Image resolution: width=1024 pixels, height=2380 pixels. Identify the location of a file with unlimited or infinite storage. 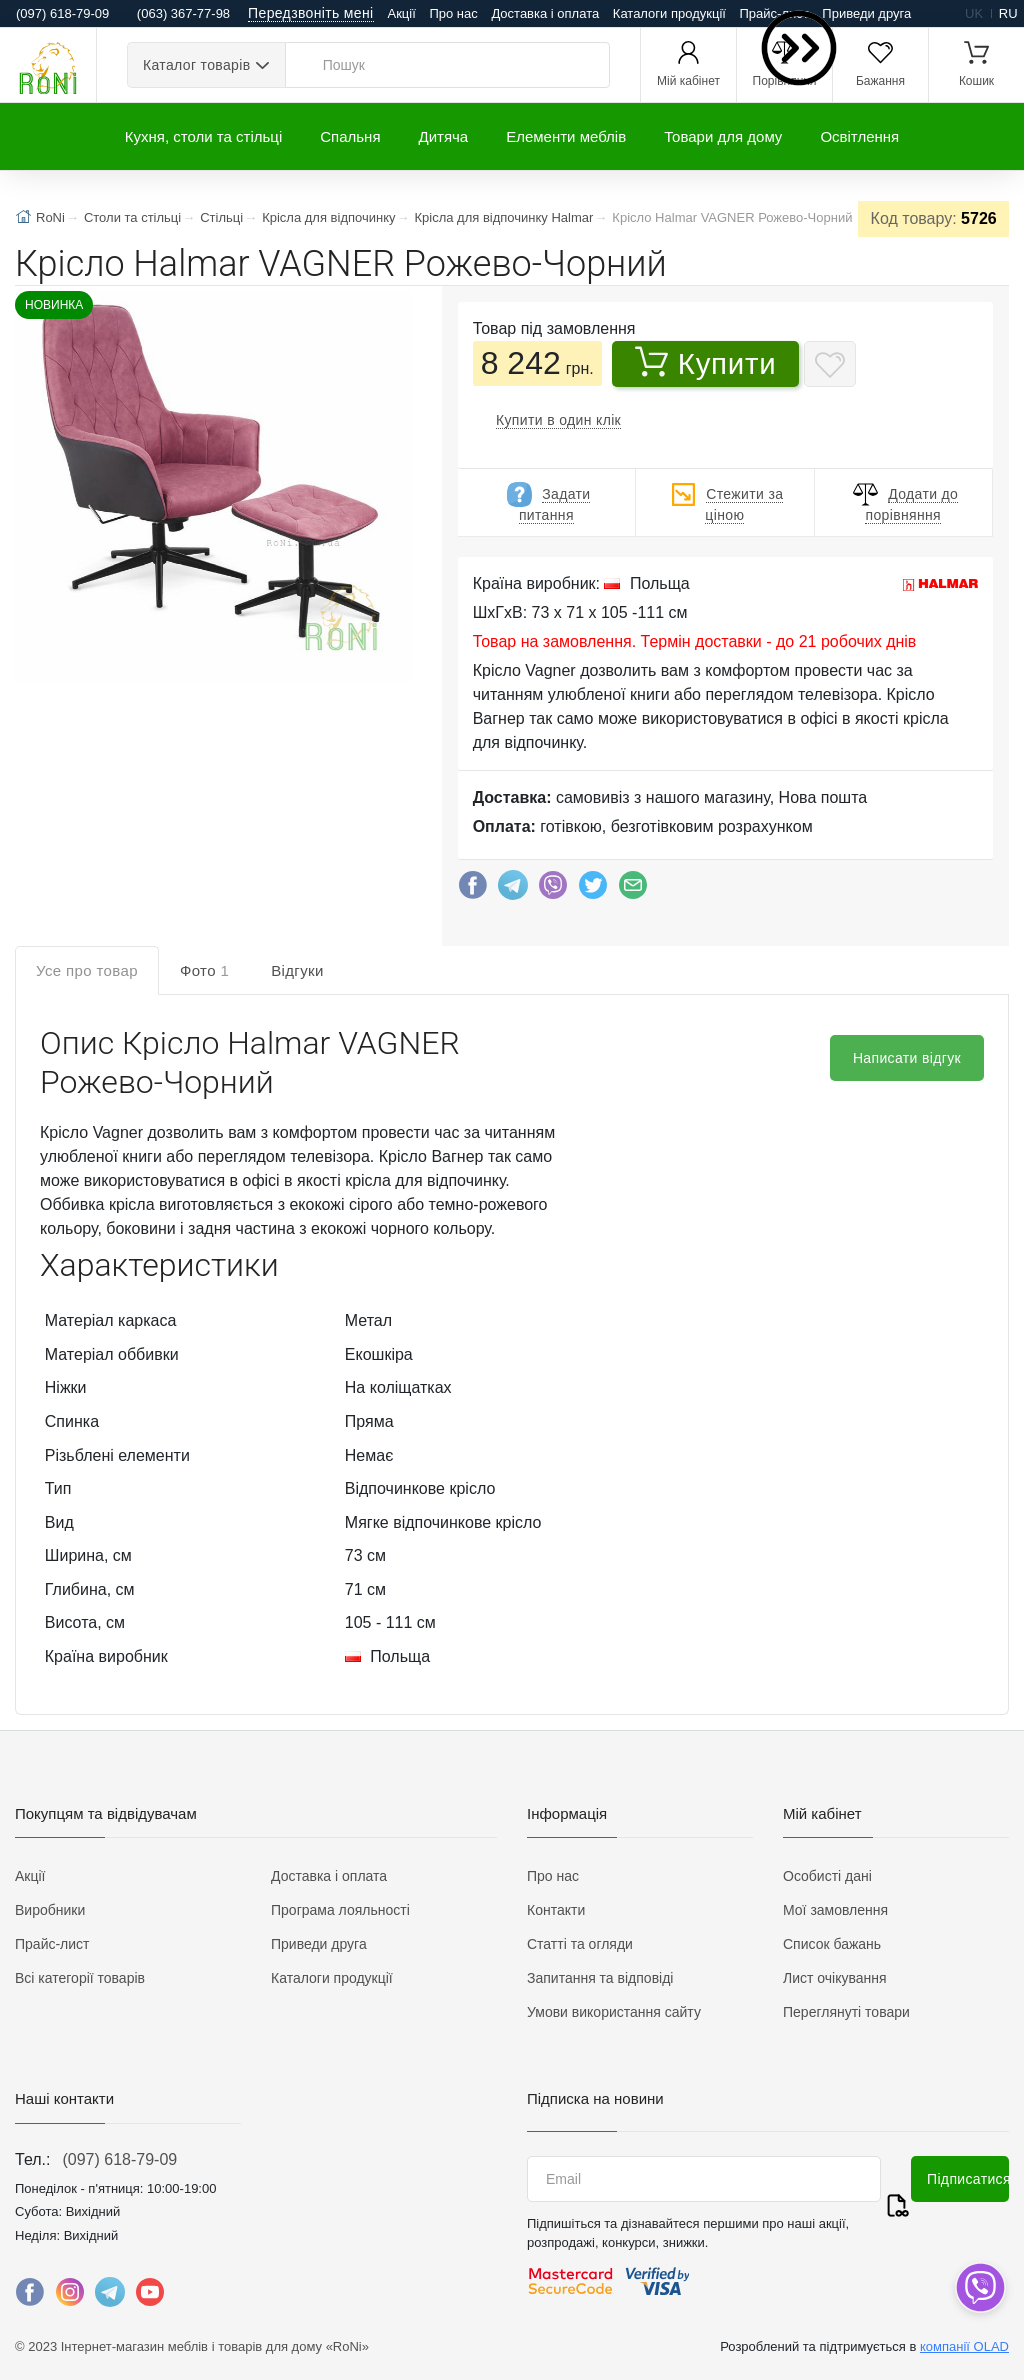
(896, 2205).